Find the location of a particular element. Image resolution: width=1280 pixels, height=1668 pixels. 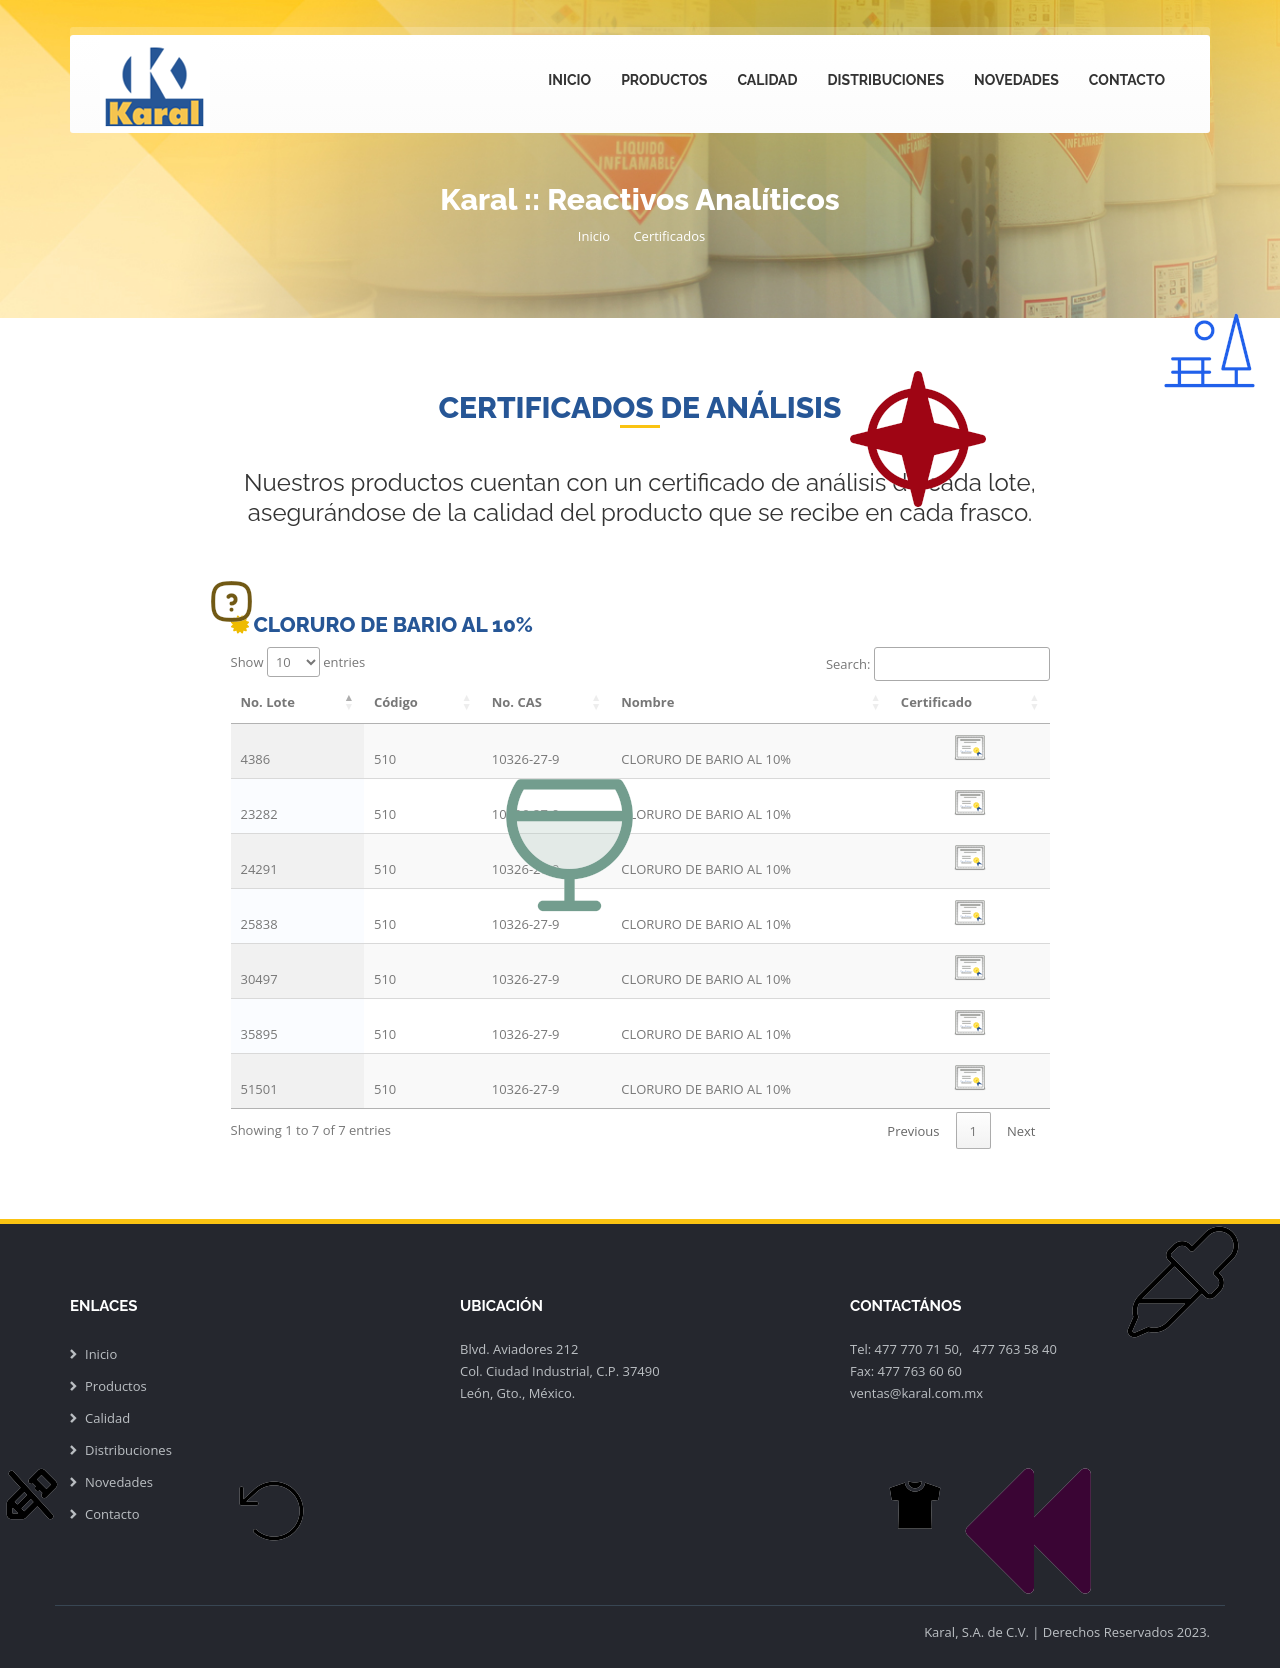

browse wine or cocktail menu is located at coordinates (569, 842).